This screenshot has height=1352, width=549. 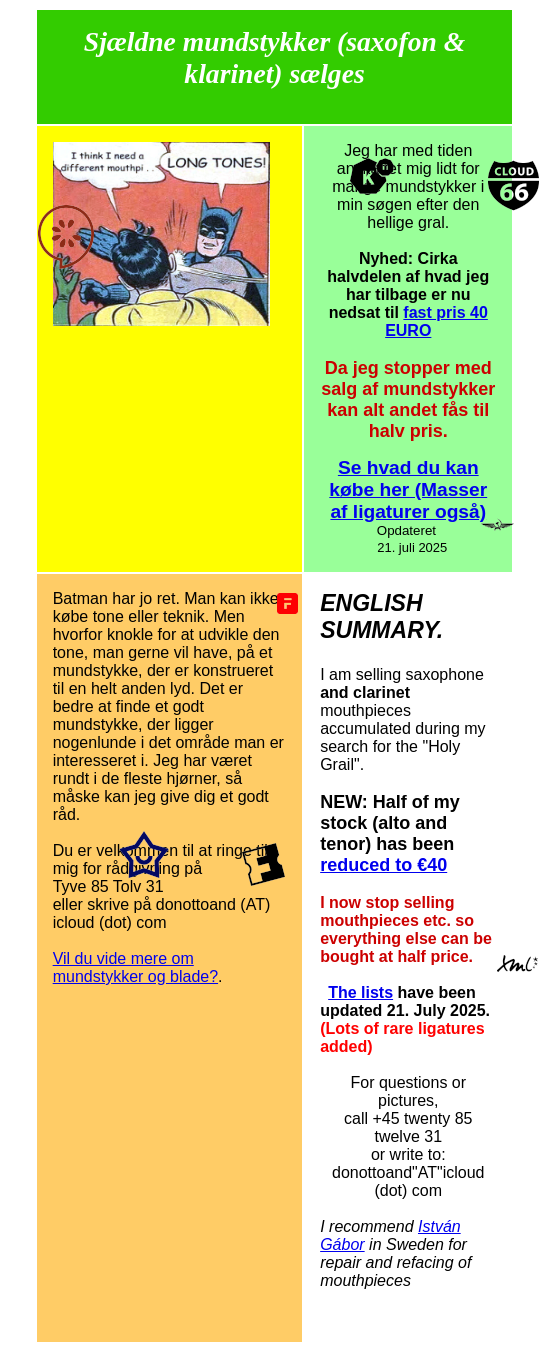 I want to click on indicates xml file format or data type, so click(x=517, y=963).